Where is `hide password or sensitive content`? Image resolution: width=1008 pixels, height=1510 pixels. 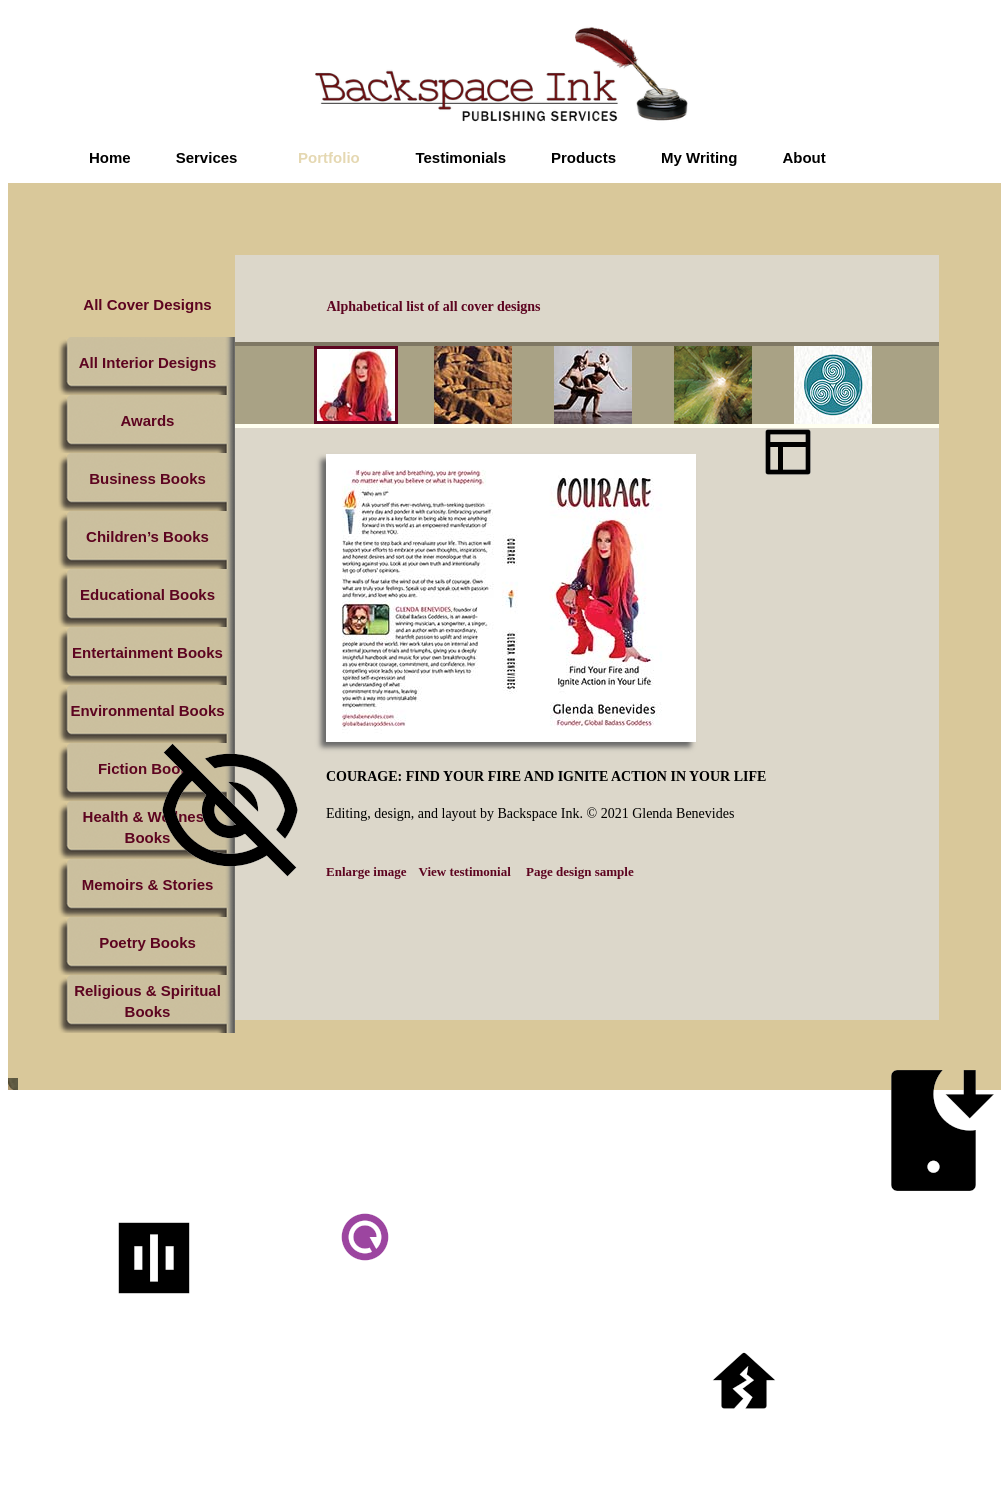 hide password or sensitive content is located at coordinates (230, 810).